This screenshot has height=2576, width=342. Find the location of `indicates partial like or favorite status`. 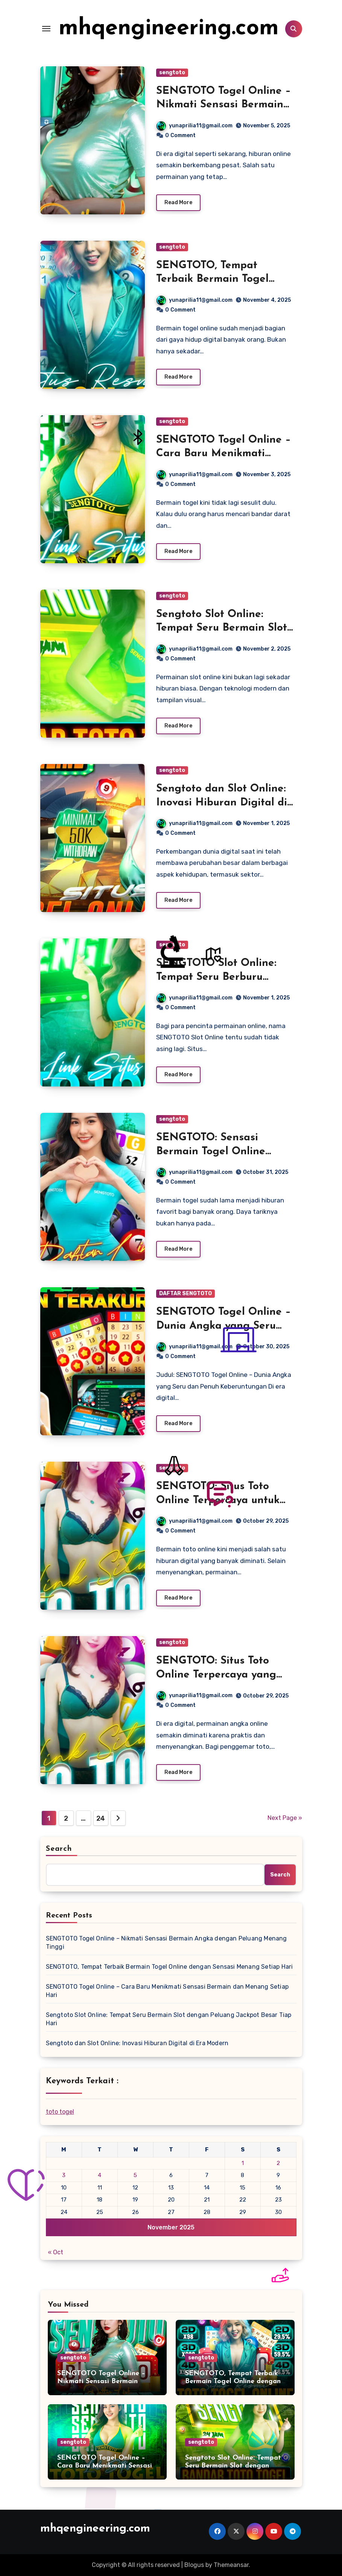

indicates partial like or favorite status is located at coordinates (26, 2183).